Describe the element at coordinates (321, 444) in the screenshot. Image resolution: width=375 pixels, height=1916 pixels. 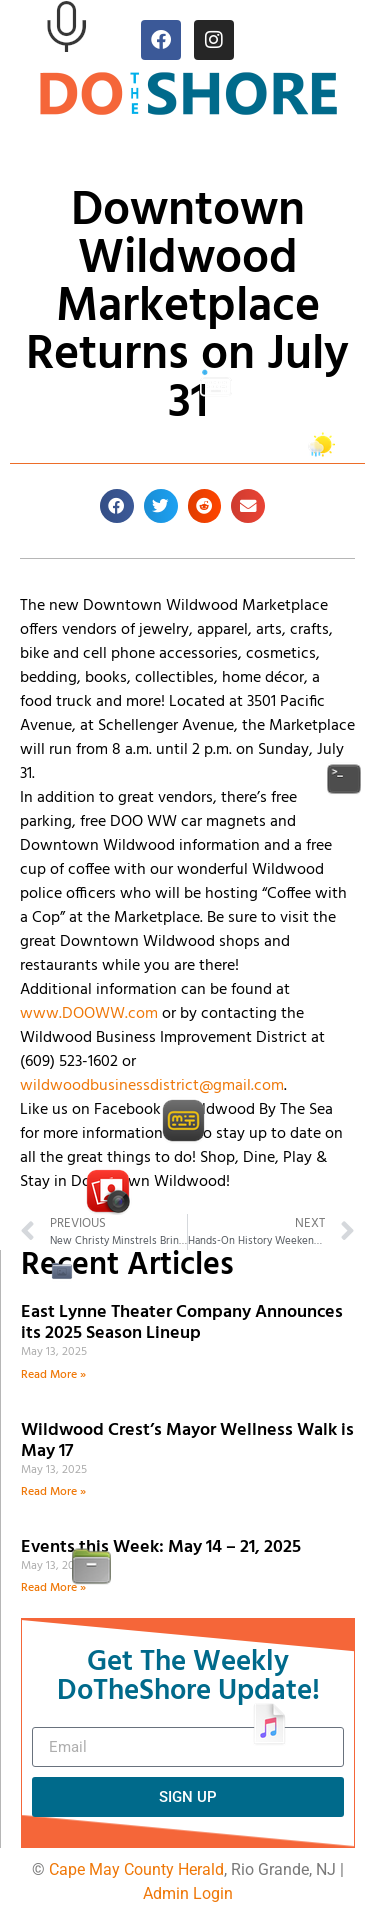
I see `indicates rainy weather with daytime sun breaks` at that location.